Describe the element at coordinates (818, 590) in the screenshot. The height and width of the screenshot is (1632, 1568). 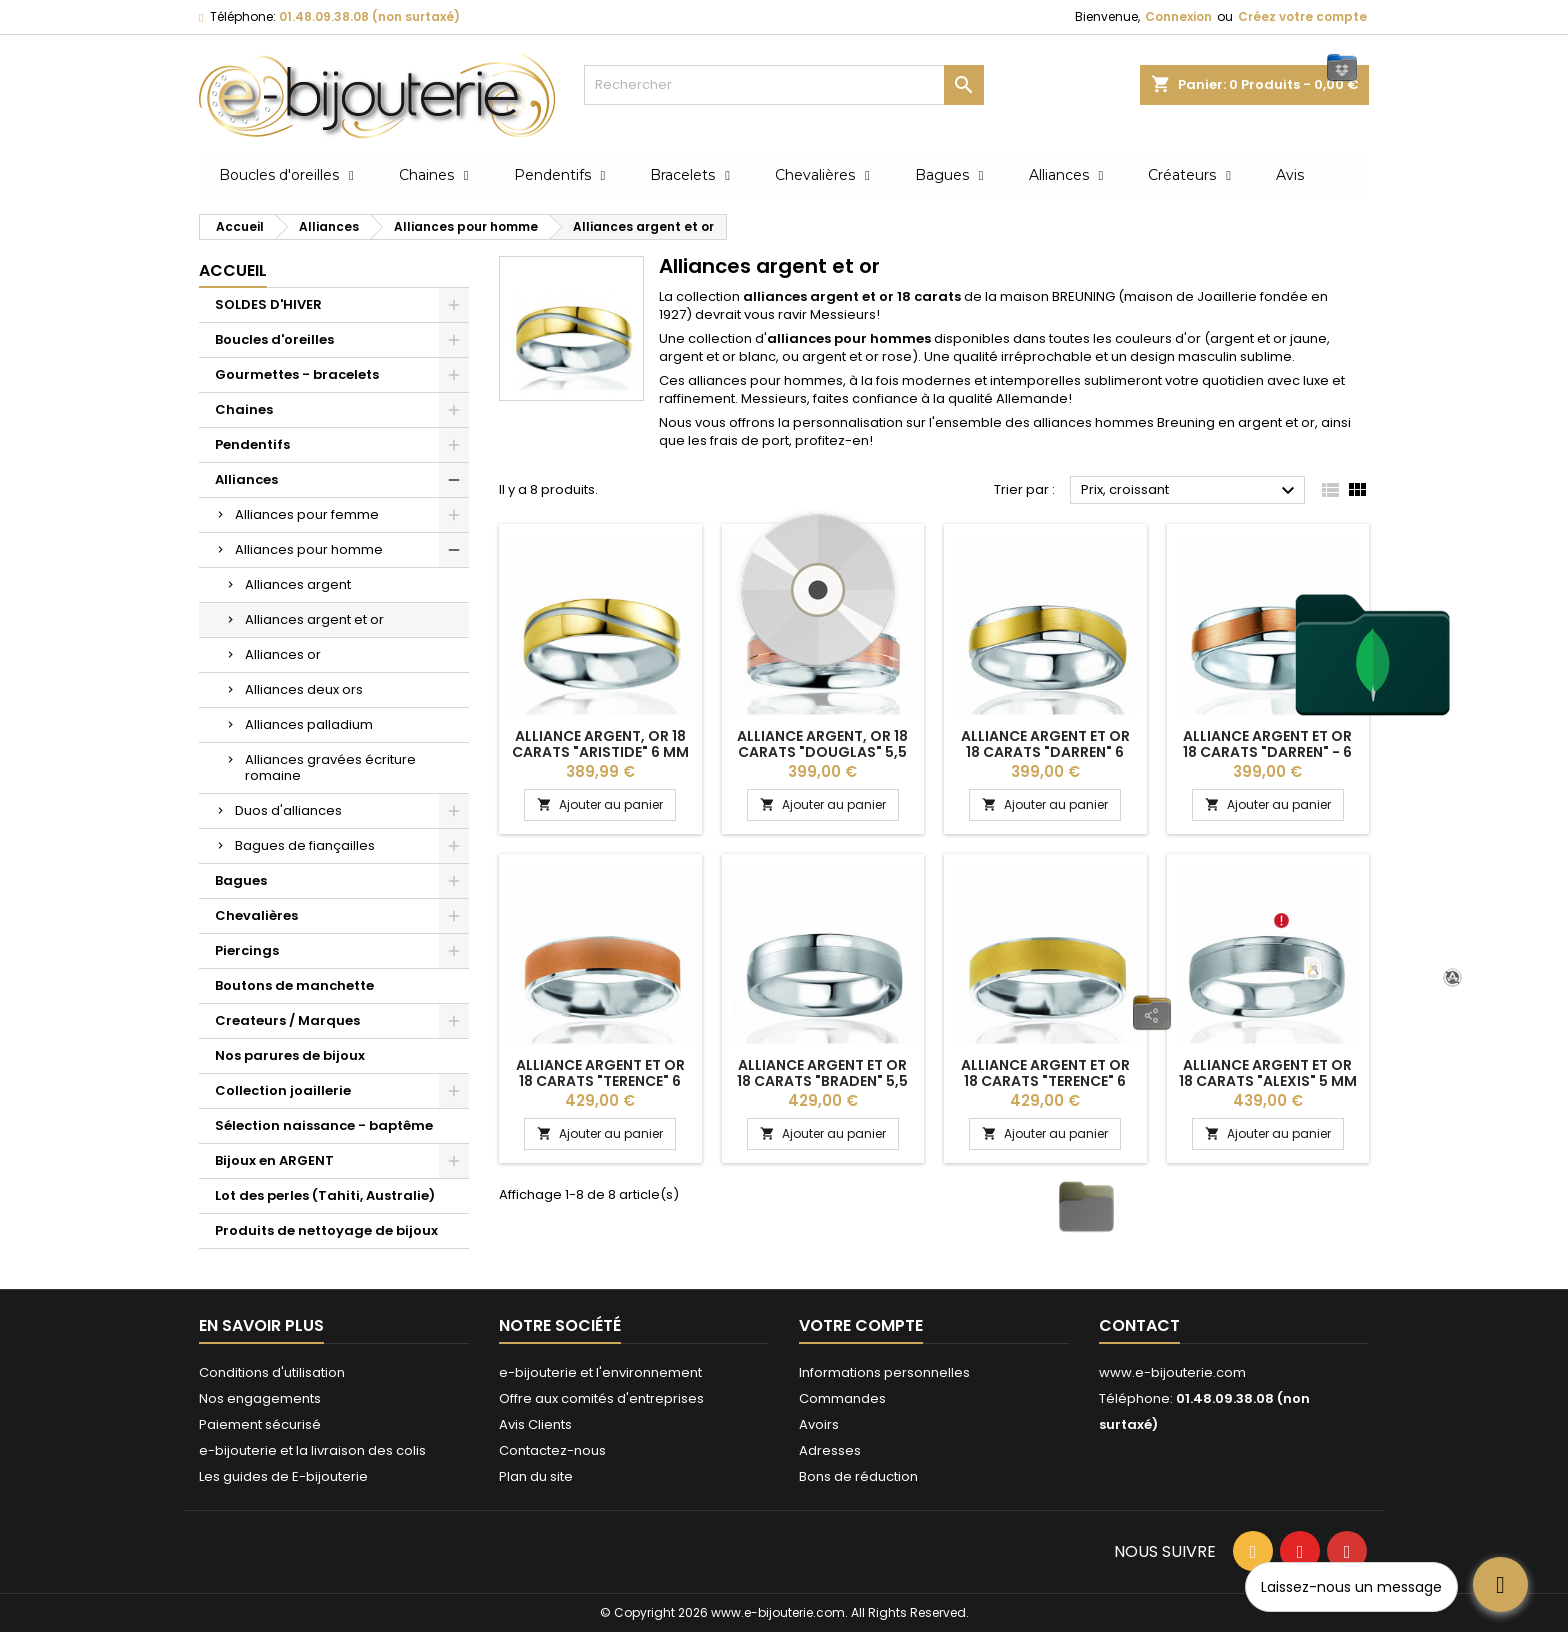
I see `eject or unmount a DVD disc` at that location.